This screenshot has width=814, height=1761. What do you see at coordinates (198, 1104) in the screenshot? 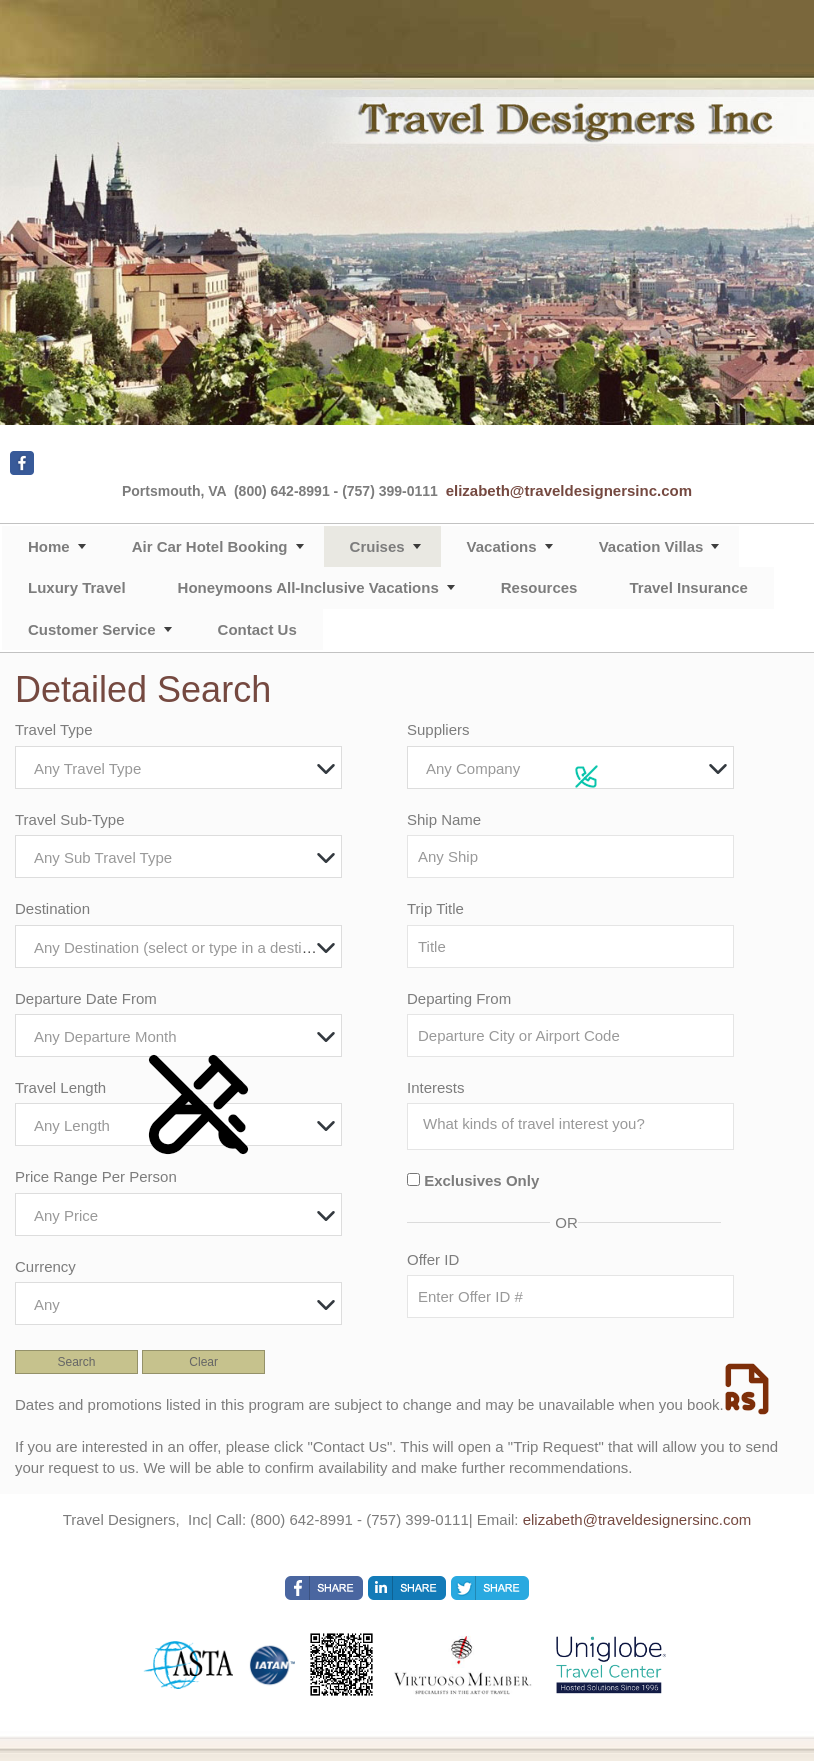
I see `disable or stop testing functionality` at bounding box center [198, 1104].